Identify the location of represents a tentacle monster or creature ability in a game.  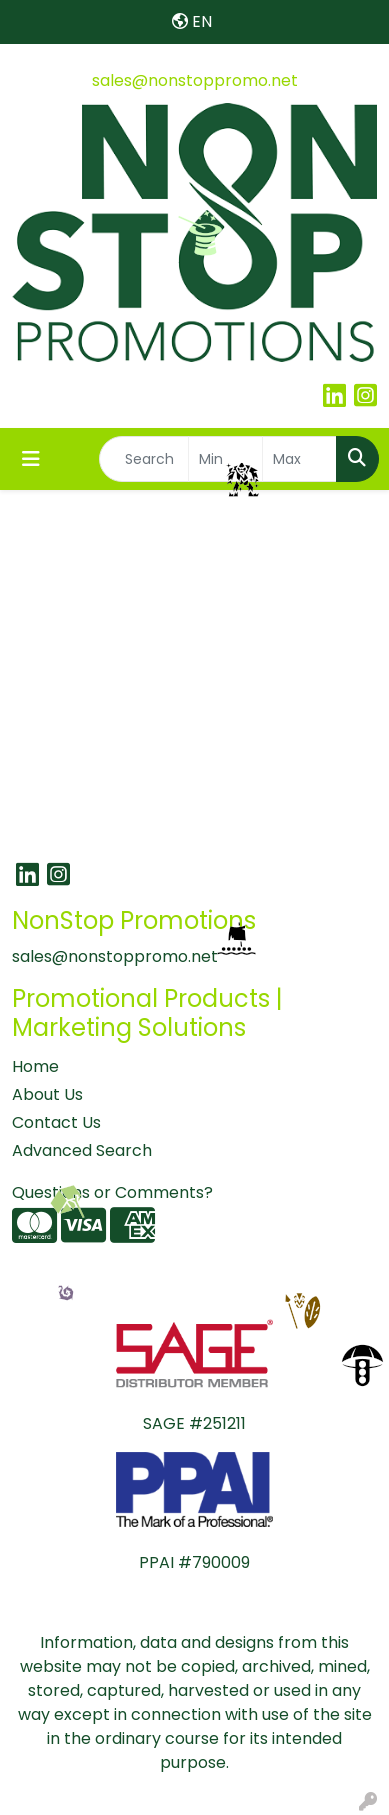
(66, 1293).